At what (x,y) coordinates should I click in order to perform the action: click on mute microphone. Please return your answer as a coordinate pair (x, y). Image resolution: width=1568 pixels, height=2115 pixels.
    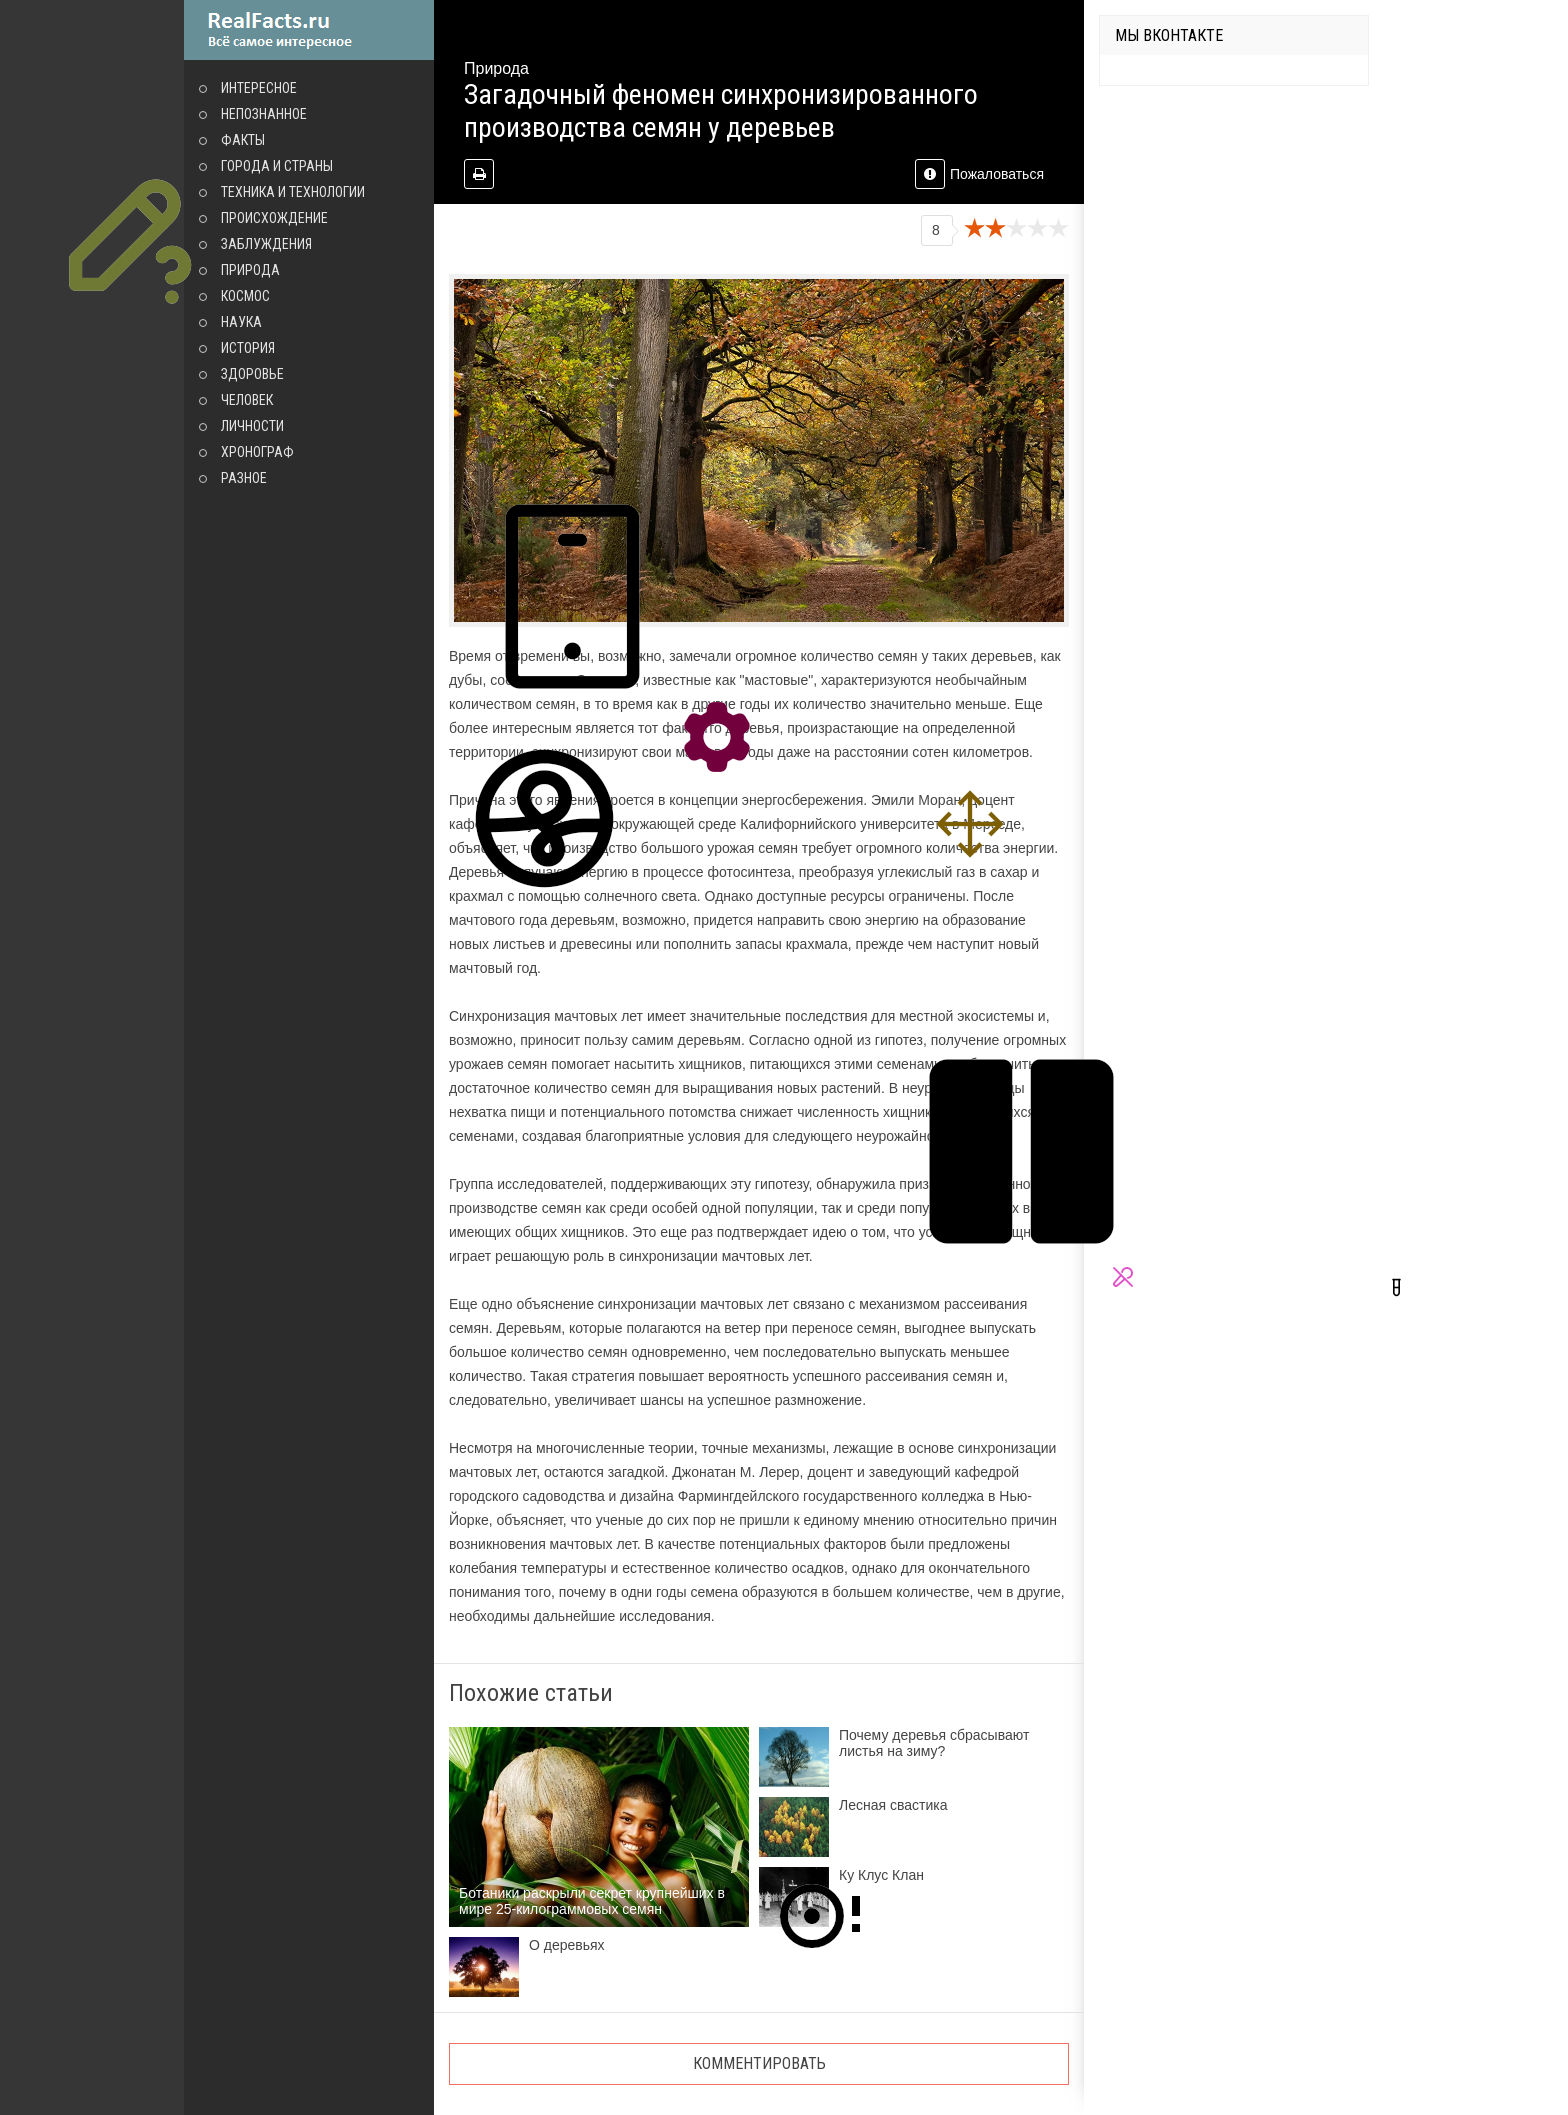
    Looking at the image, I should click on (1123, 1277).